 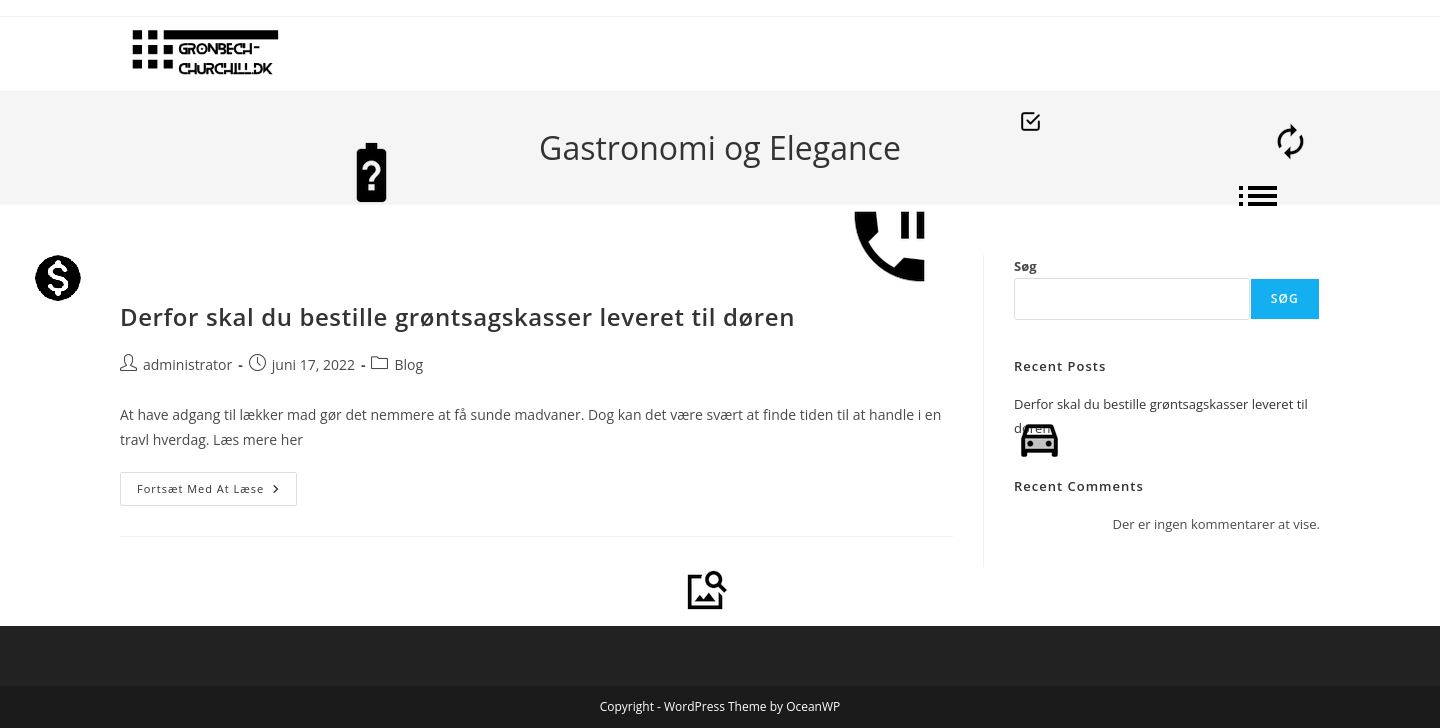 I want to click on view items in list format, so click(x=1258, y=196).